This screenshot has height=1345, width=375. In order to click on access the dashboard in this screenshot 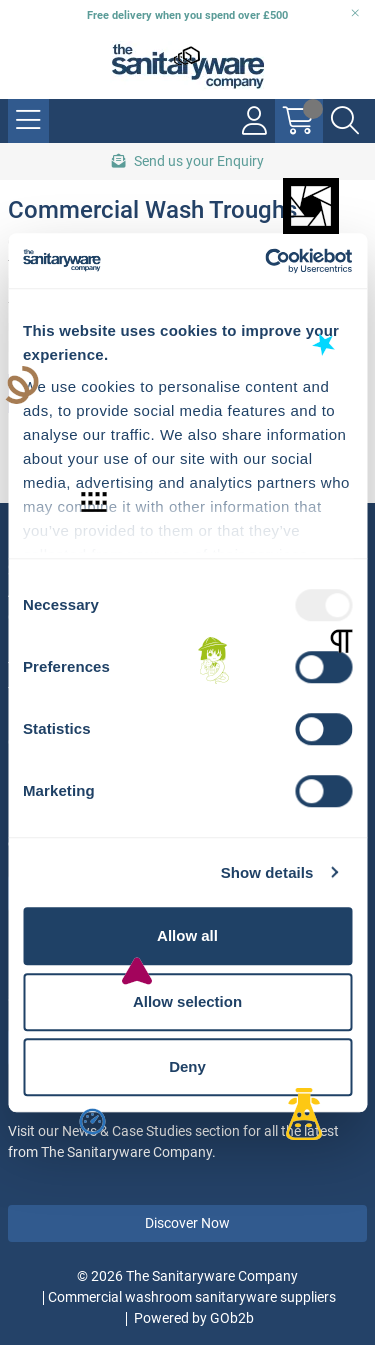, I will do `click(92, 1121)`.